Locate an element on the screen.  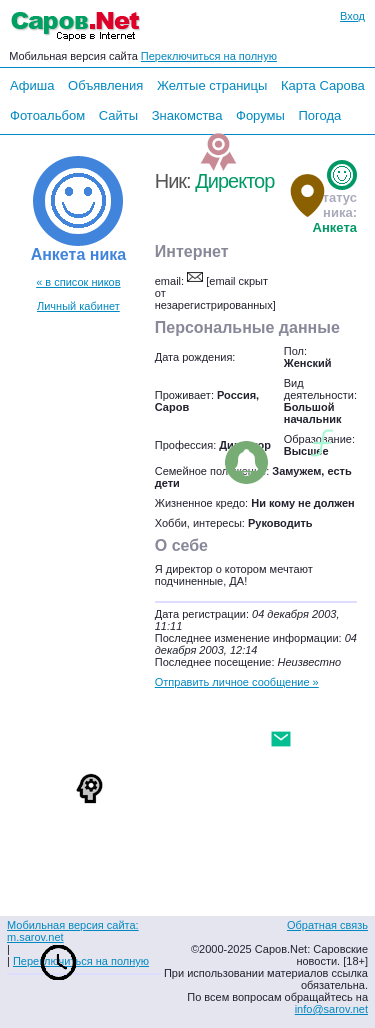
view time or clock settings is located at coordinates (58, 962).